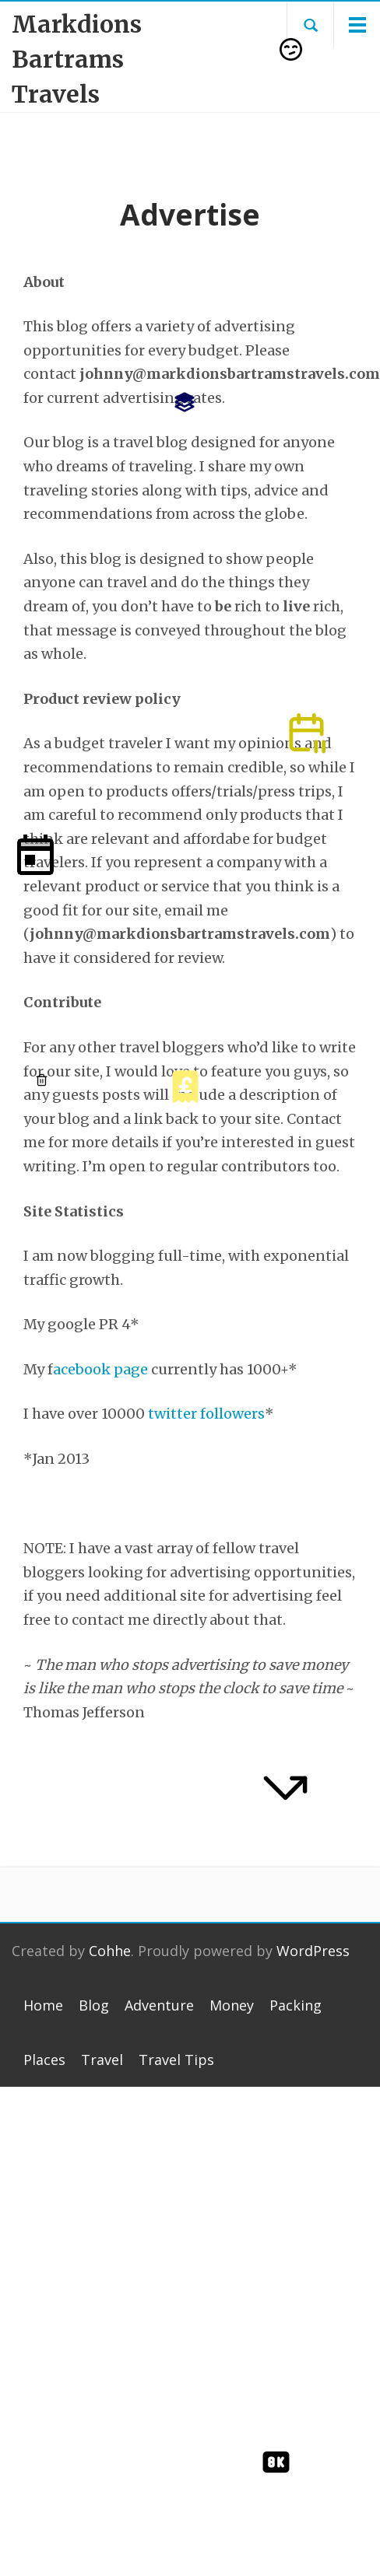 The width and height of the screenshot is (380, 2576). What do you see at coordinates (276, 2462) in the screenshot?
I see `indicates 8K video resolution quality` at bounding box center [276, 2462].